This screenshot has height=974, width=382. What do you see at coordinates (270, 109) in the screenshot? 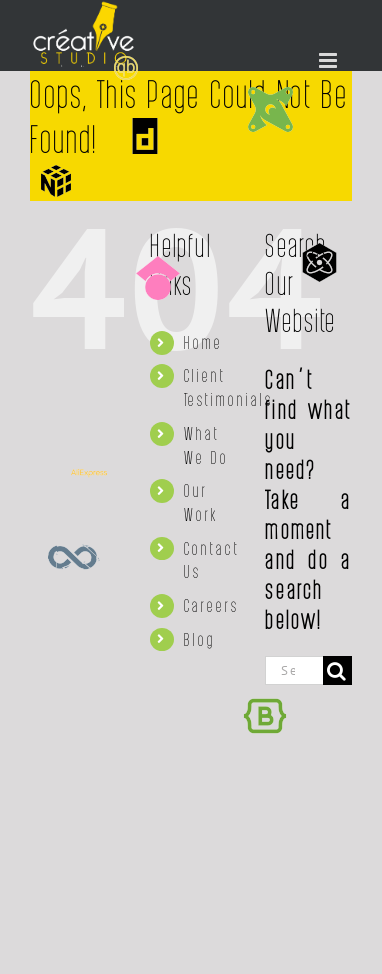
I see `dbt (data build tool) logo` at bounding box center [270, 109].